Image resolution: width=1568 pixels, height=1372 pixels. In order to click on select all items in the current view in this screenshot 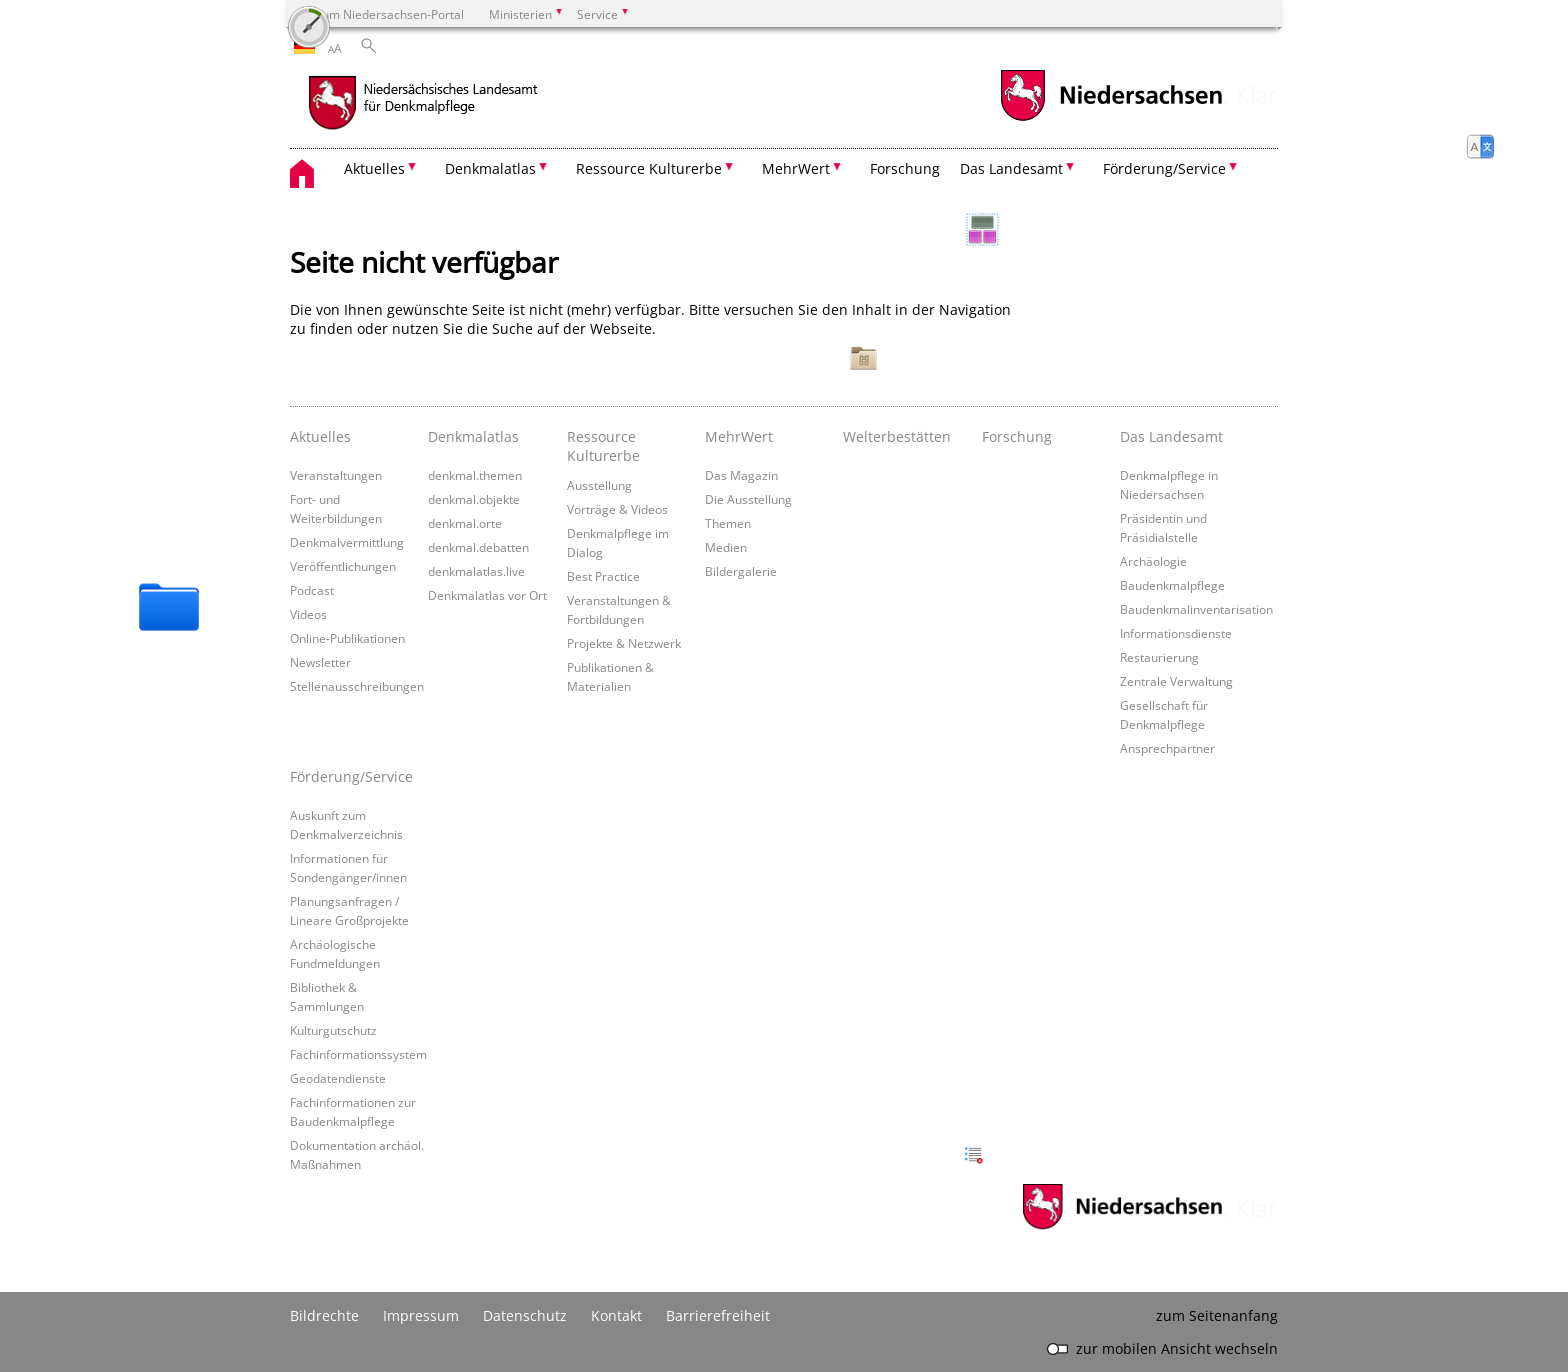, I will do `click(982, 229)`.